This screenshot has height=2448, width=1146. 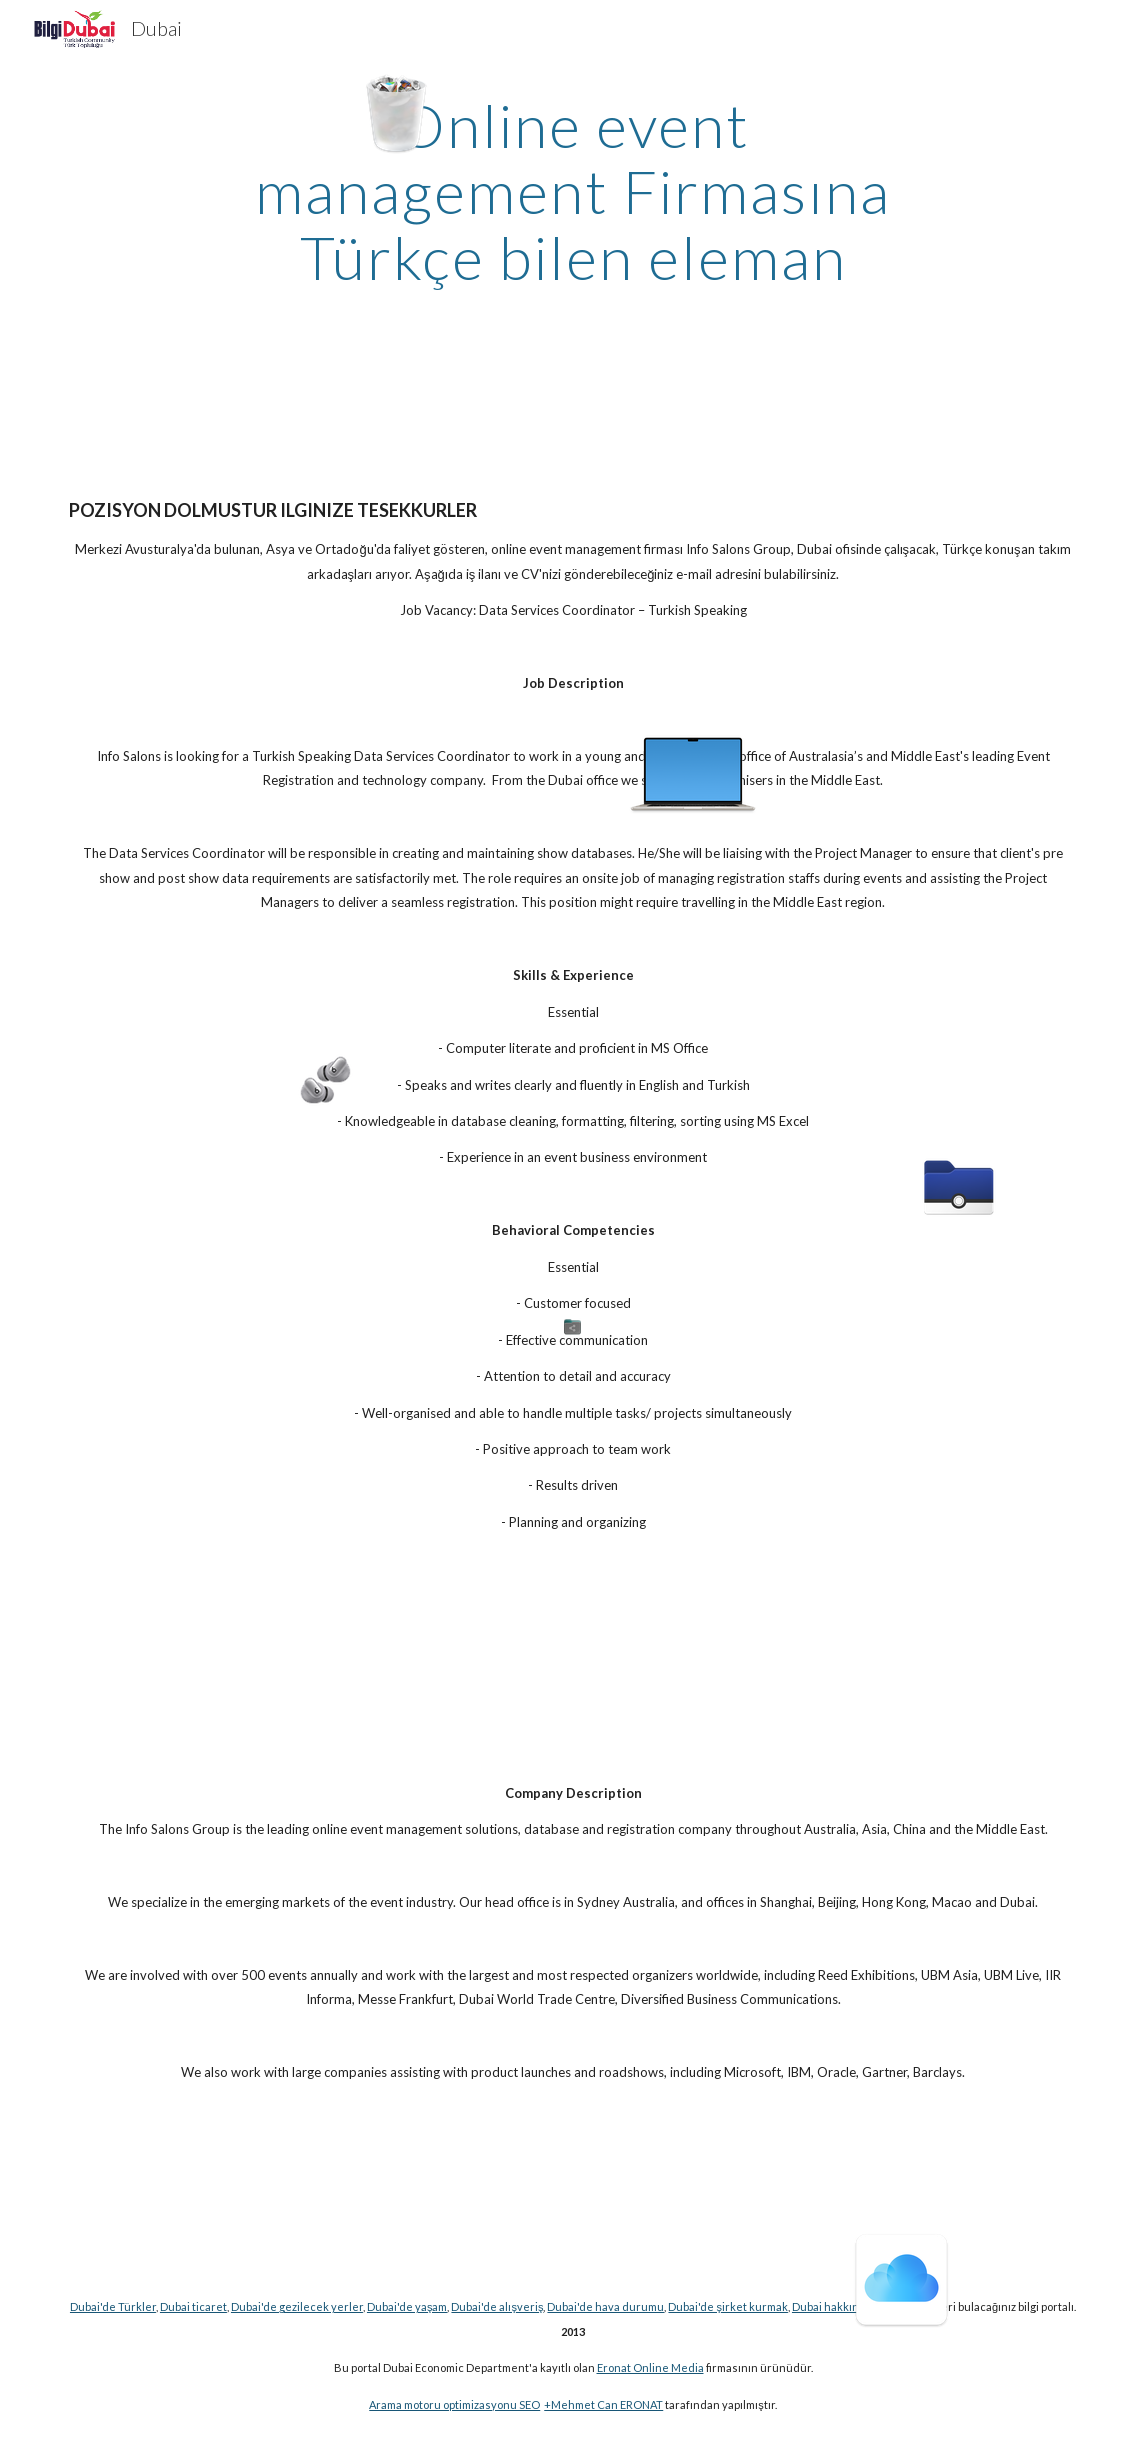 I want to click on connect beats studio buds via bluetooth, so click(x=325, y=1080).